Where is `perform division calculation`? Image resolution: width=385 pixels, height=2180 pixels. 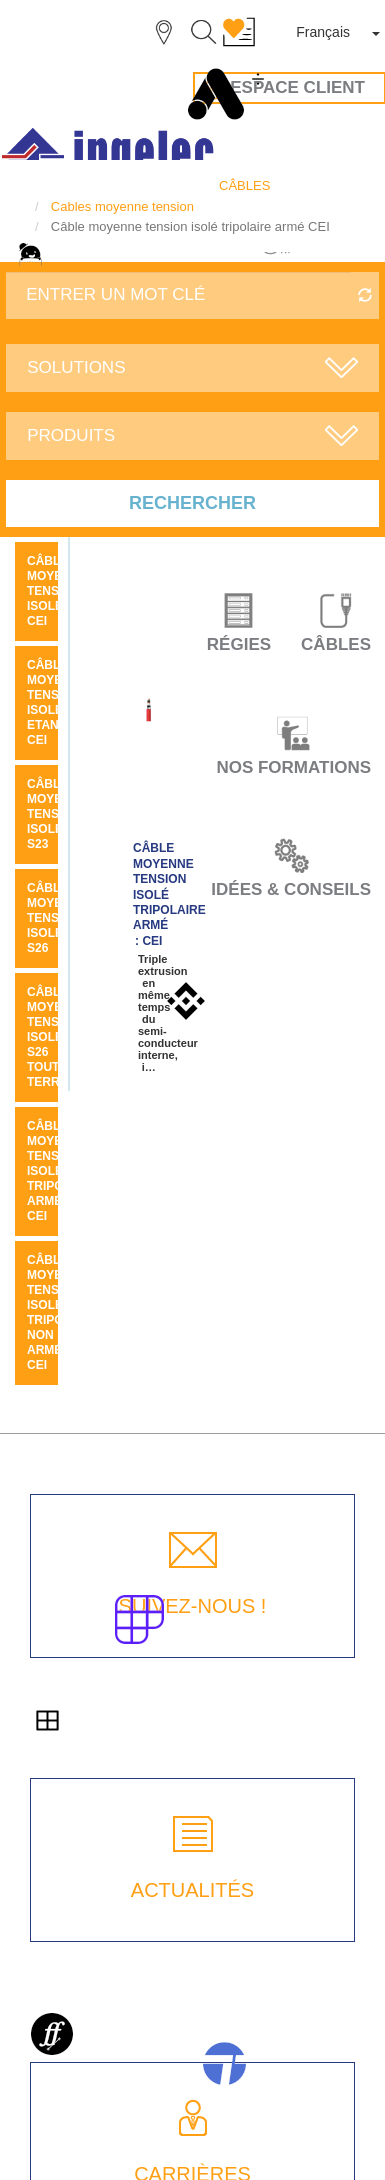
perform division calculation is located at coordinates (258, 79).